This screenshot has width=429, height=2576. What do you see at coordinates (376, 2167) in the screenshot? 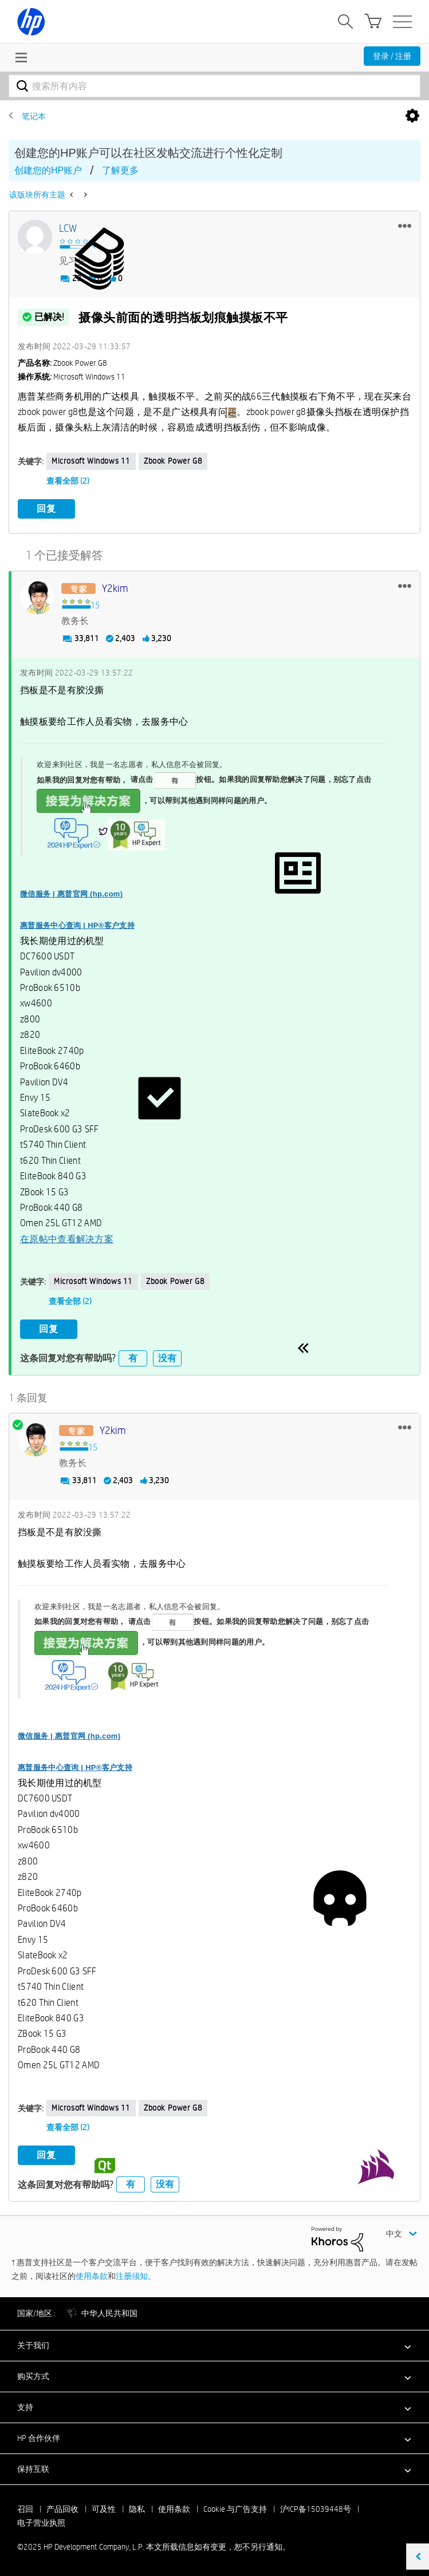
I see `corsair brand or product identifier` at bounding box center [376, 2167].